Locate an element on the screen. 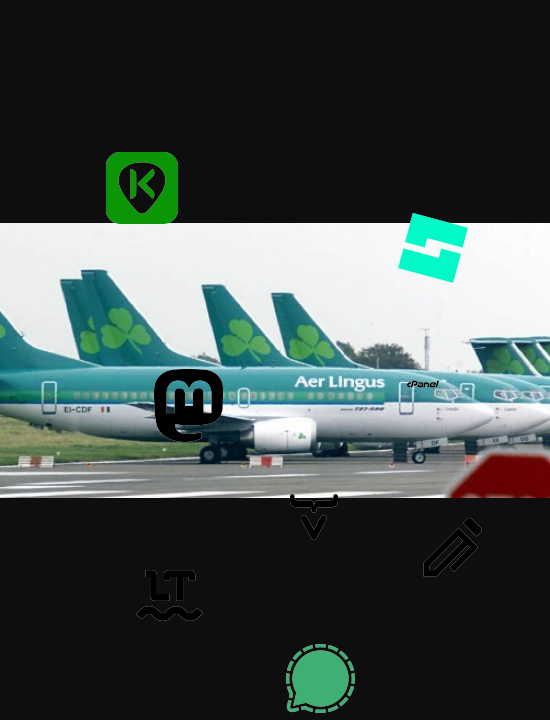 Image resolution: width=550 pixels, height=720 pixels. open Roblox Studio is located at coordinates (433, 248).